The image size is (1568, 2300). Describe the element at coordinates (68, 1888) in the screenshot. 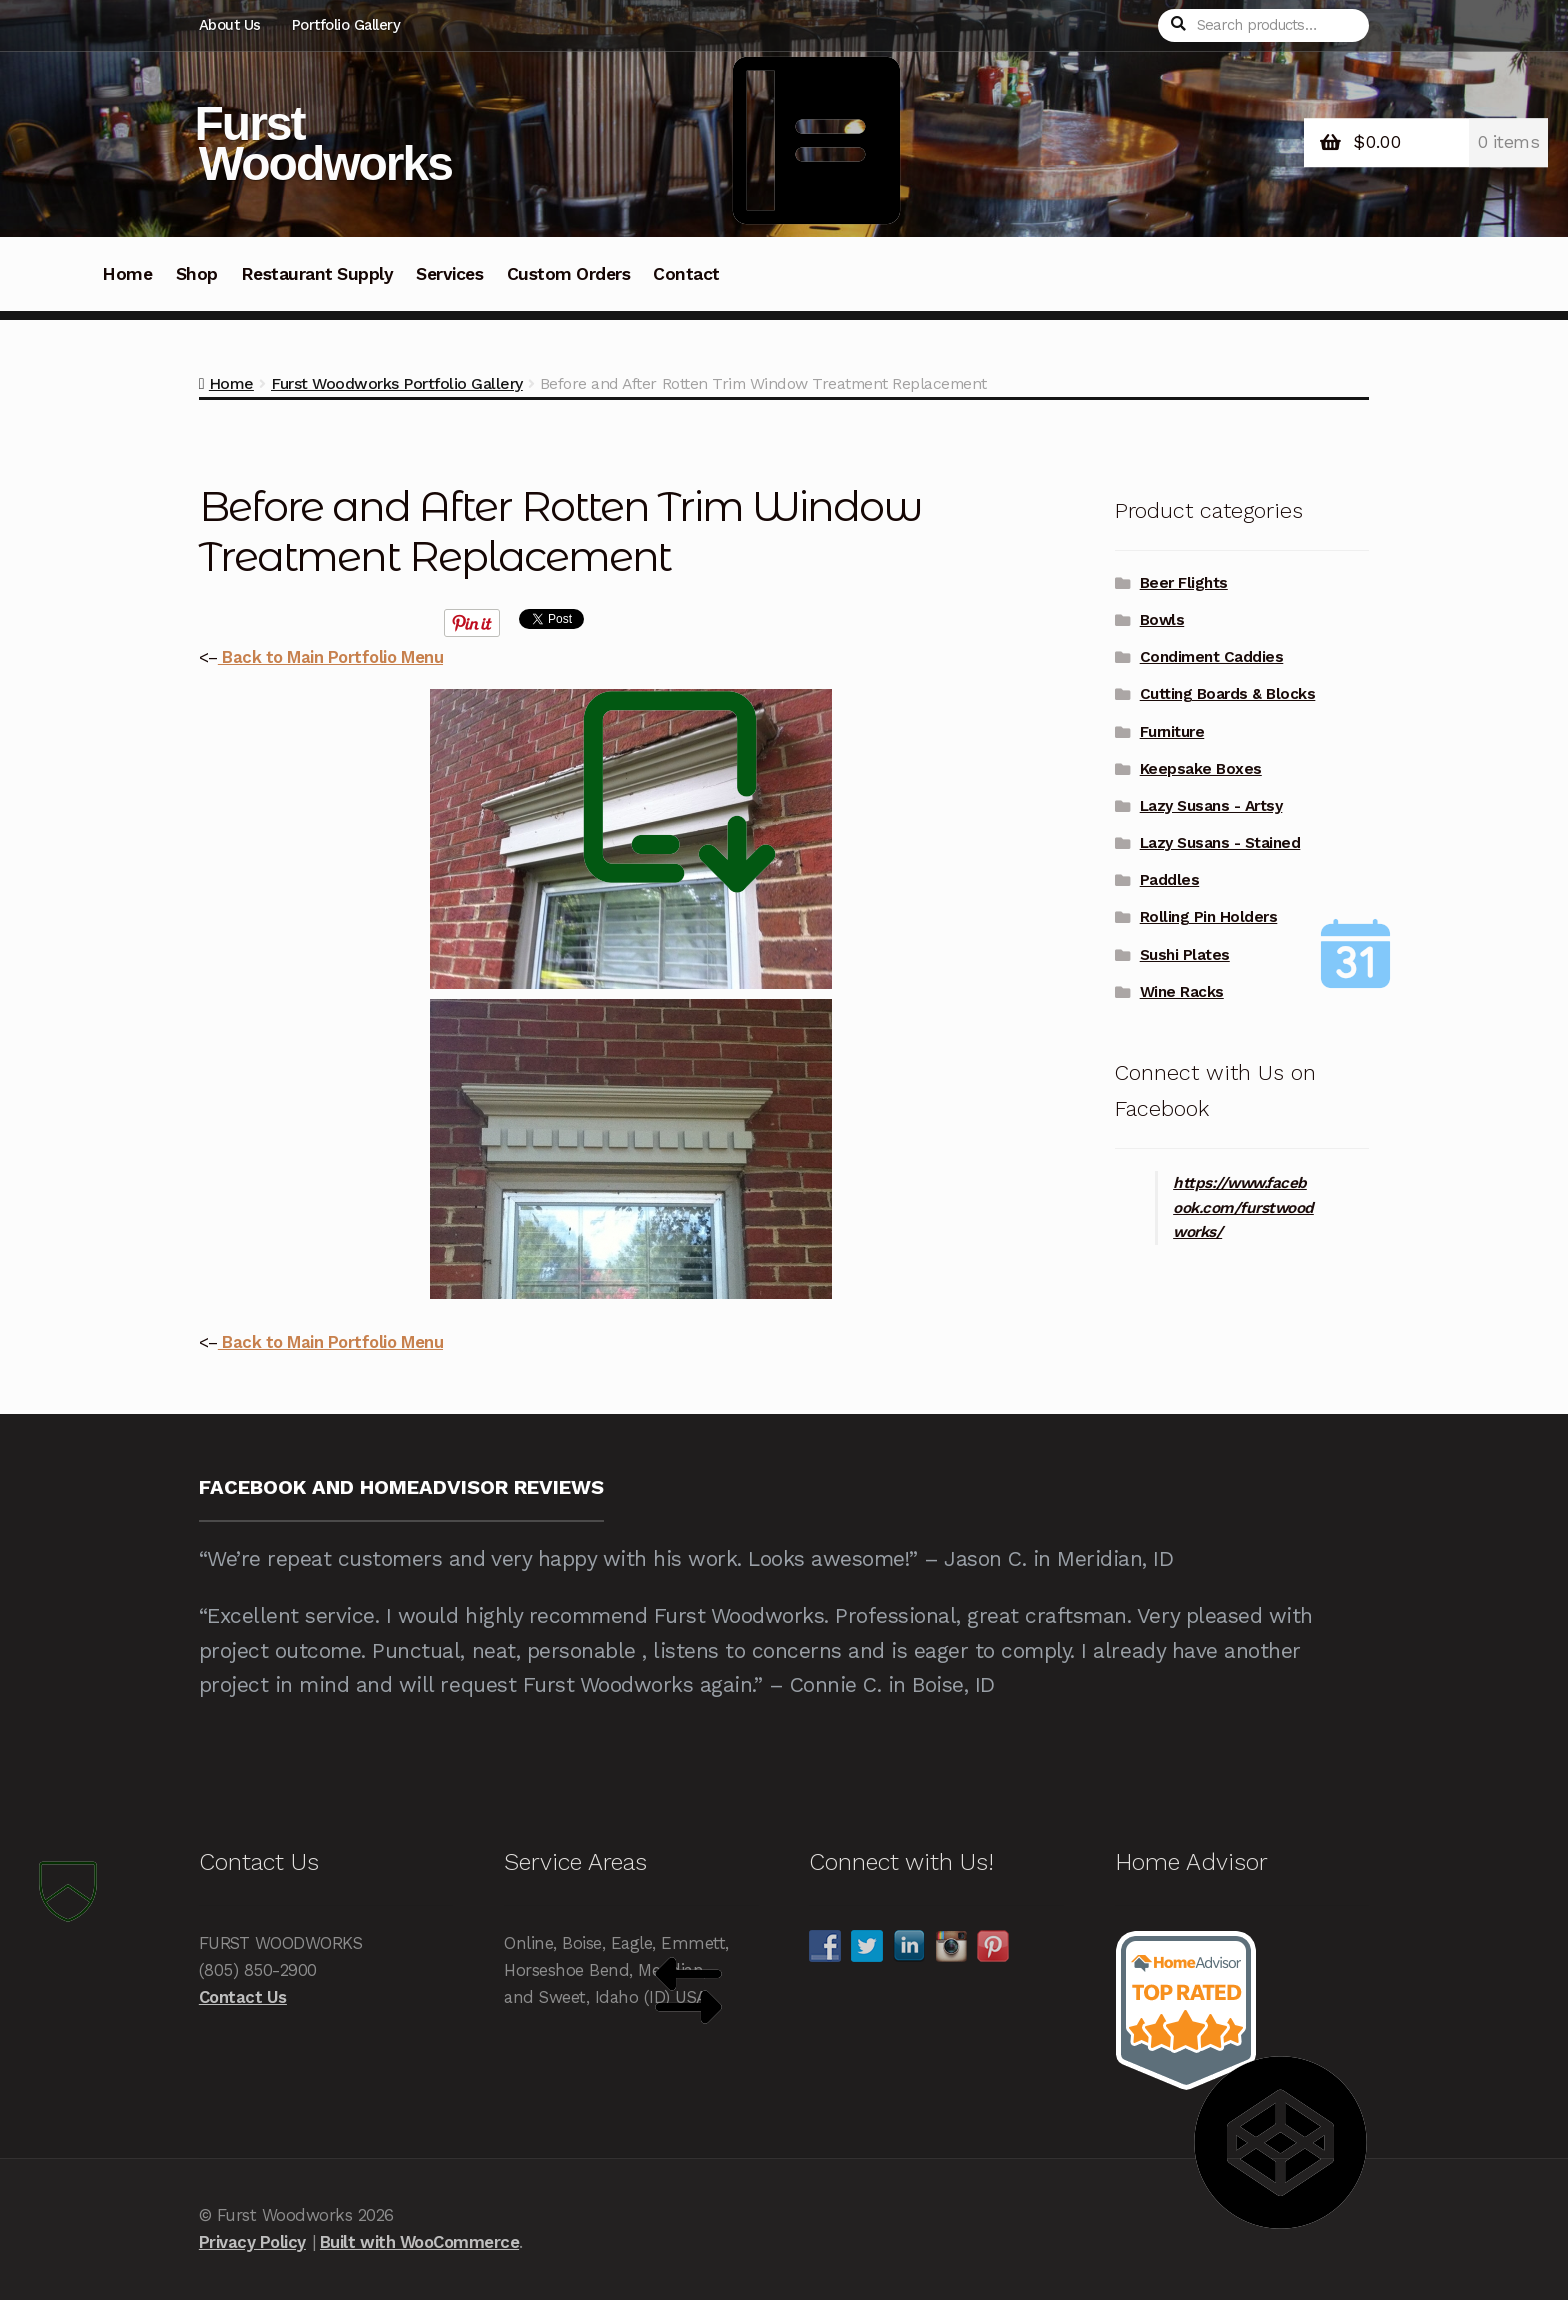

I see `access security or protection settings` at that location.